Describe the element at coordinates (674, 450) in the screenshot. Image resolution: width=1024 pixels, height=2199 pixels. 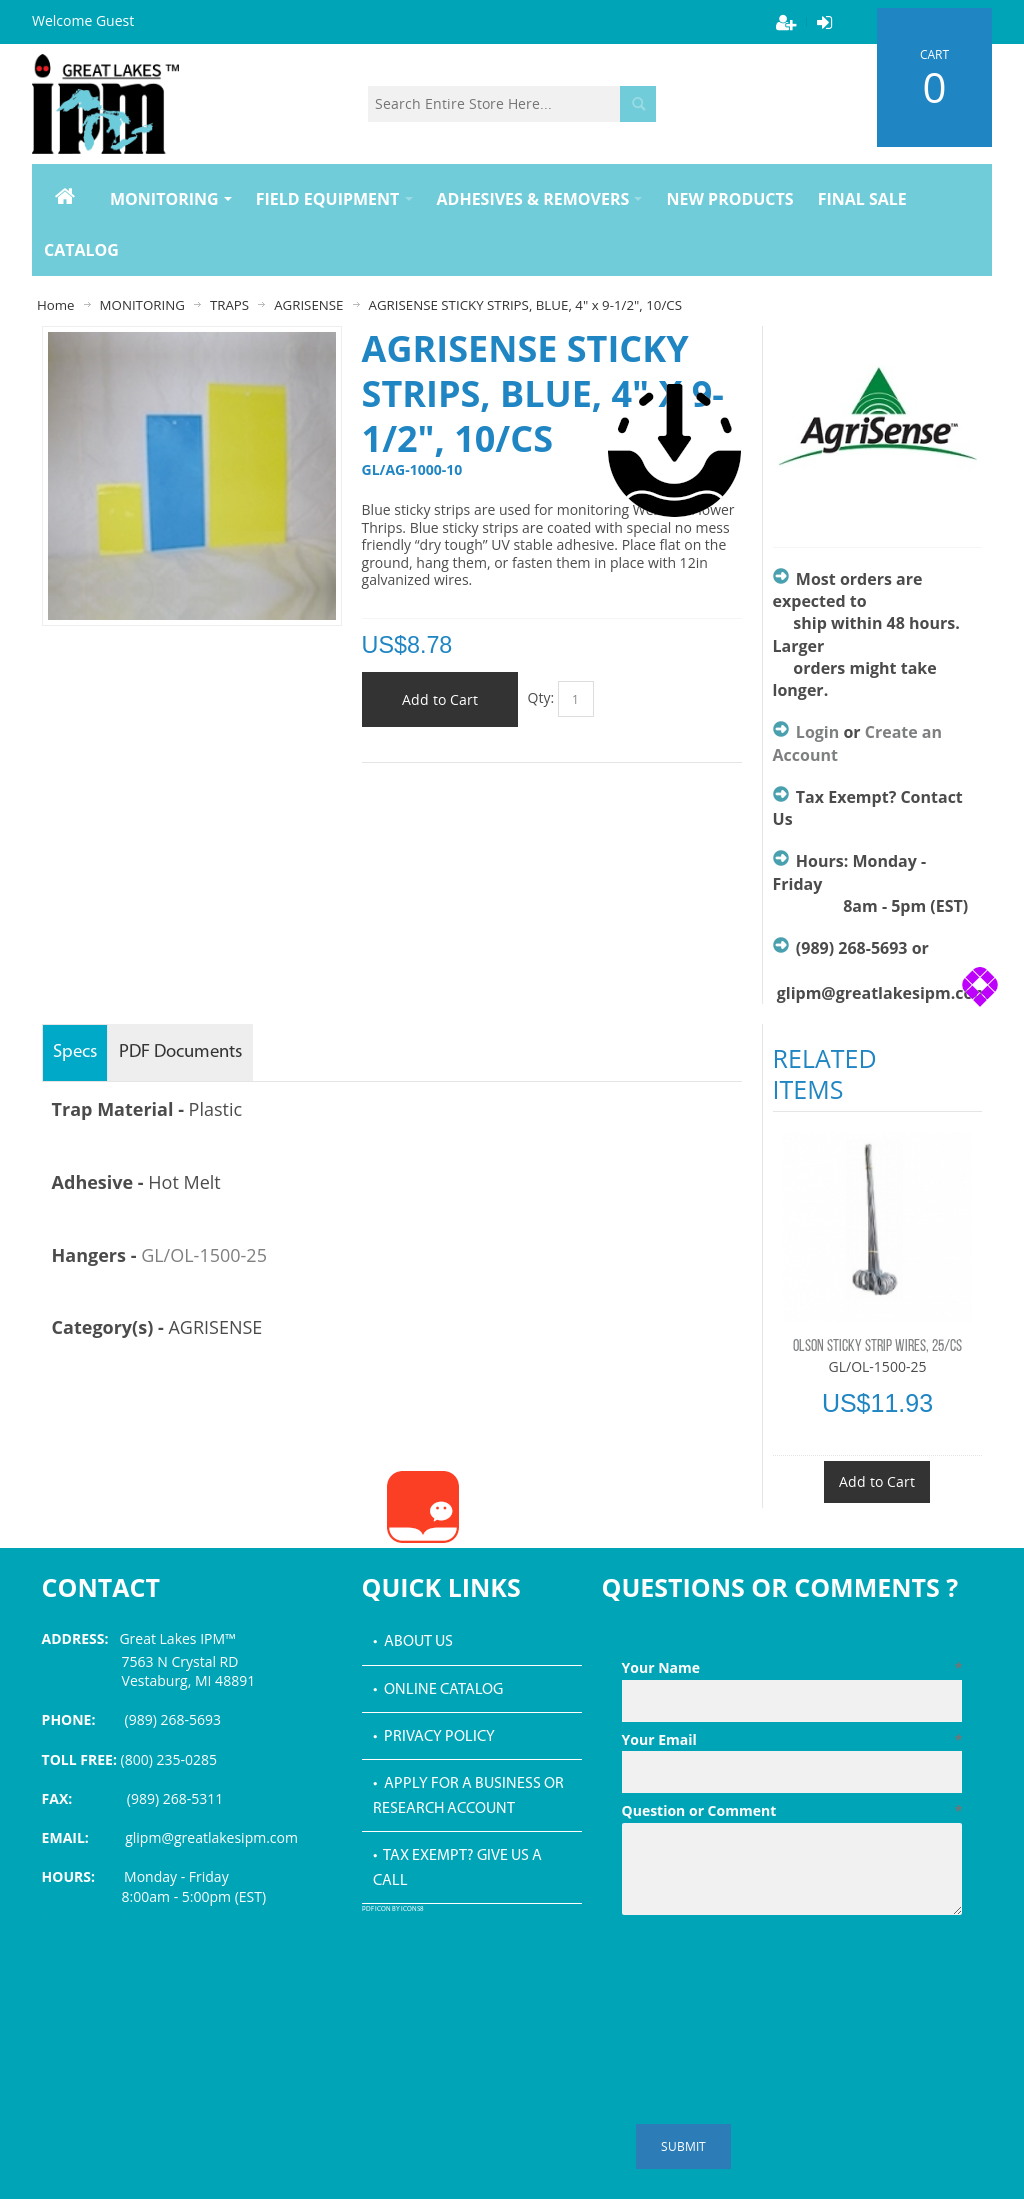
I see `open AB Download Manager application` at that location.